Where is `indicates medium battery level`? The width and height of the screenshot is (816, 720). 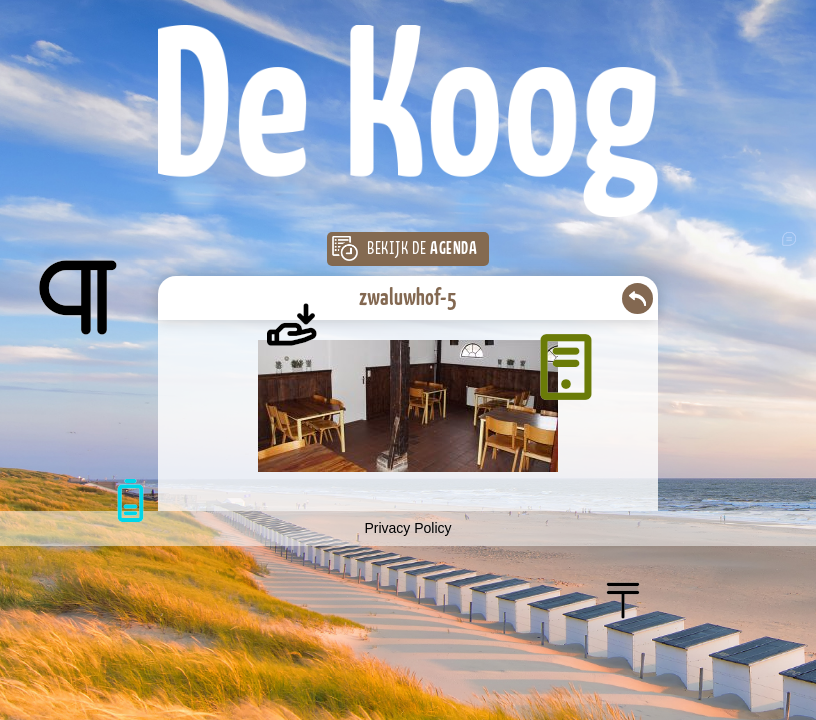 indicates medium battery level is located at coordinates (130, 500).